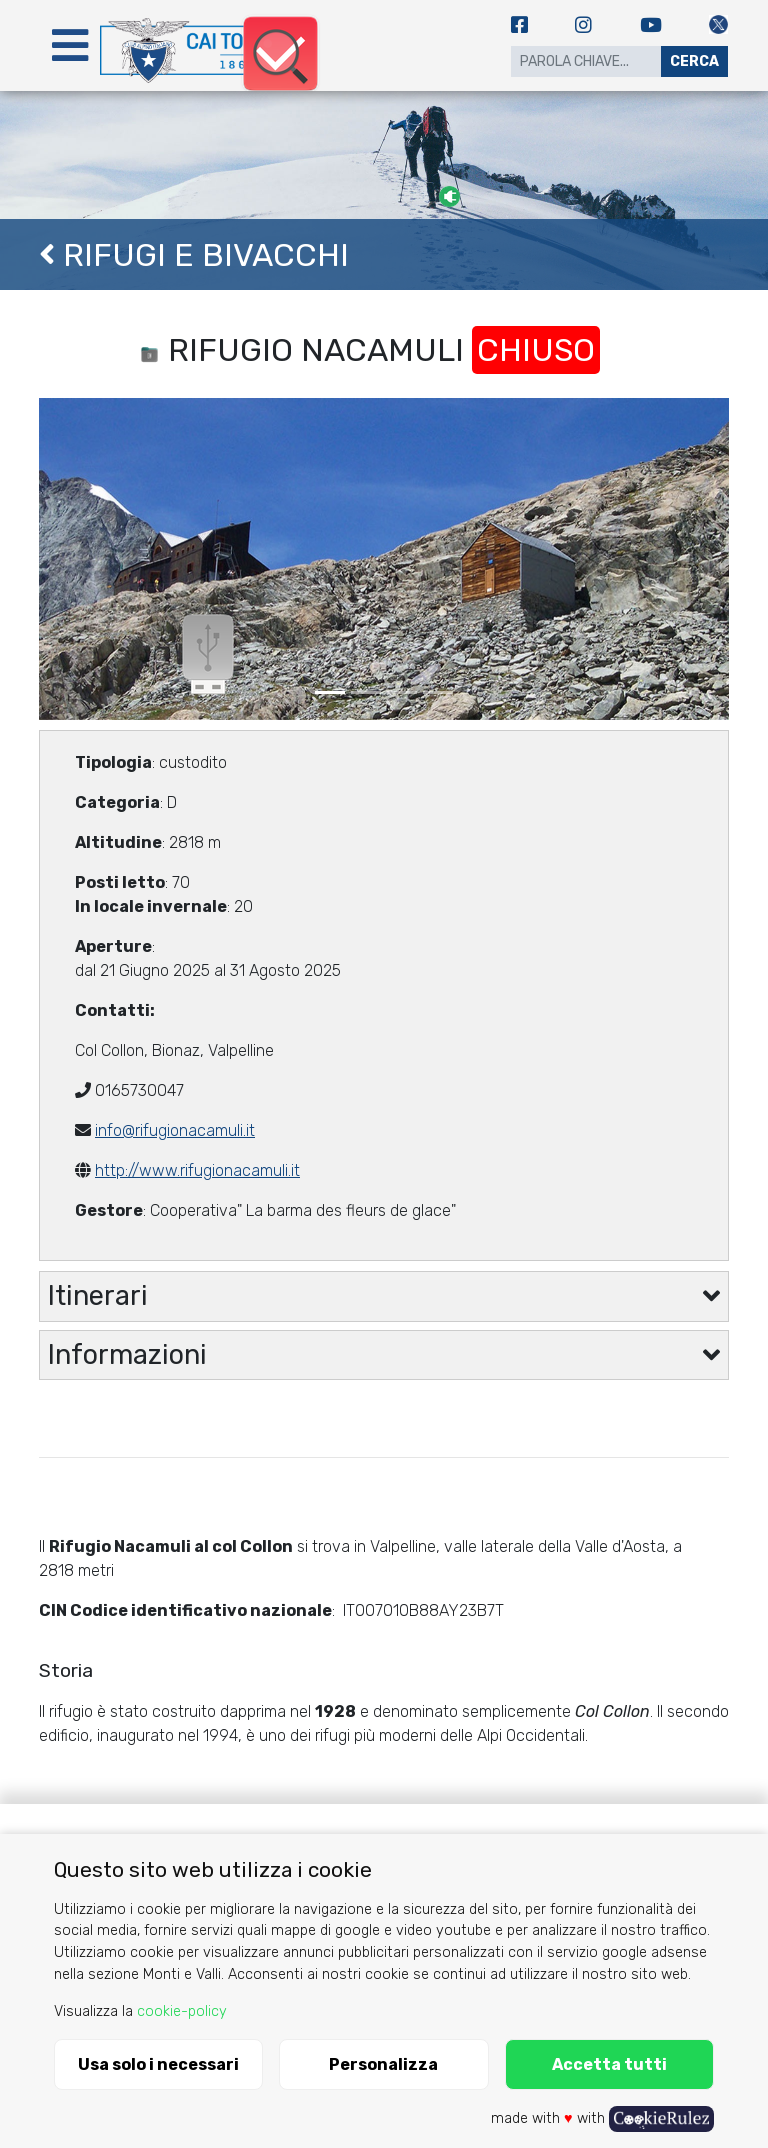 The image size is (768, 2148). What do you see at coordinates (449, 196) in the screenshot?
I see `indicates a mounted or connected drive` at bounding box center [449, 196].